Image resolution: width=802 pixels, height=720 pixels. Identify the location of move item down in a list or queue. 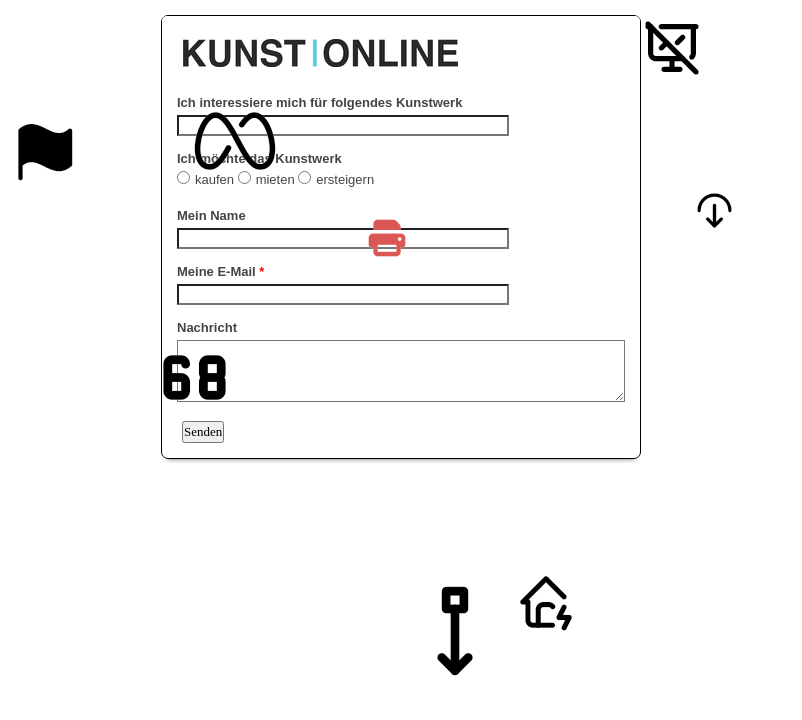
(455, 631).